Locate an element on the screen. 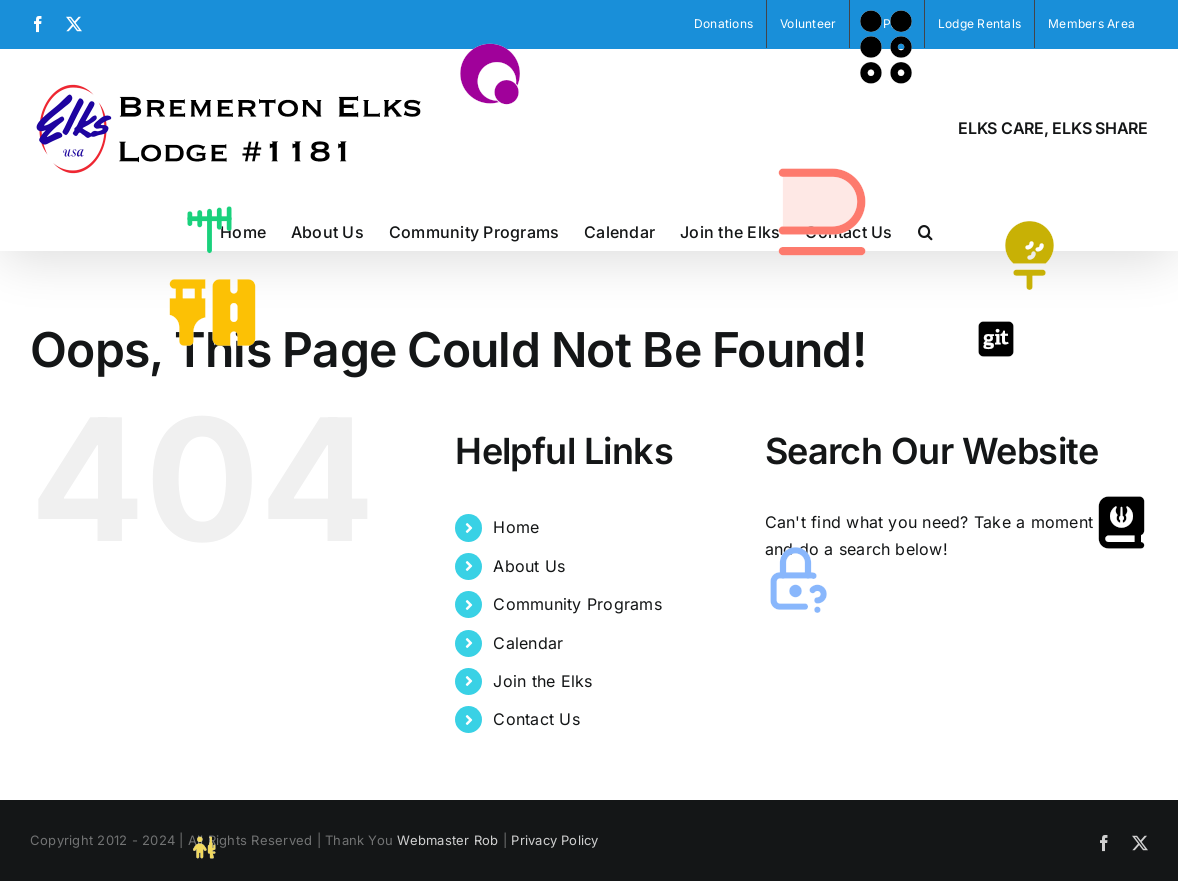  access golf or sports-related features is located at coordinates (1029, 253).